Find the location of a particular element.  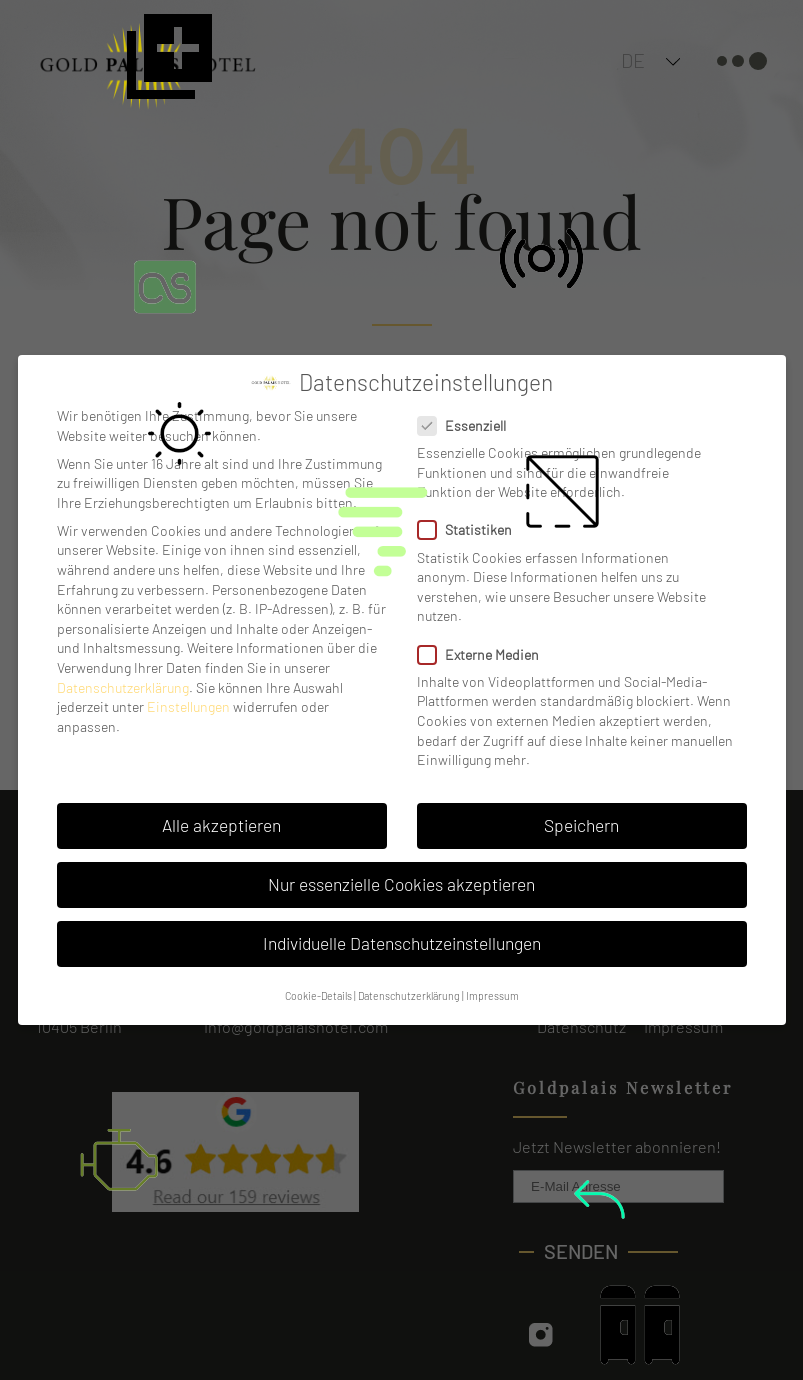

add to queue is located at coordinates (169, 56).